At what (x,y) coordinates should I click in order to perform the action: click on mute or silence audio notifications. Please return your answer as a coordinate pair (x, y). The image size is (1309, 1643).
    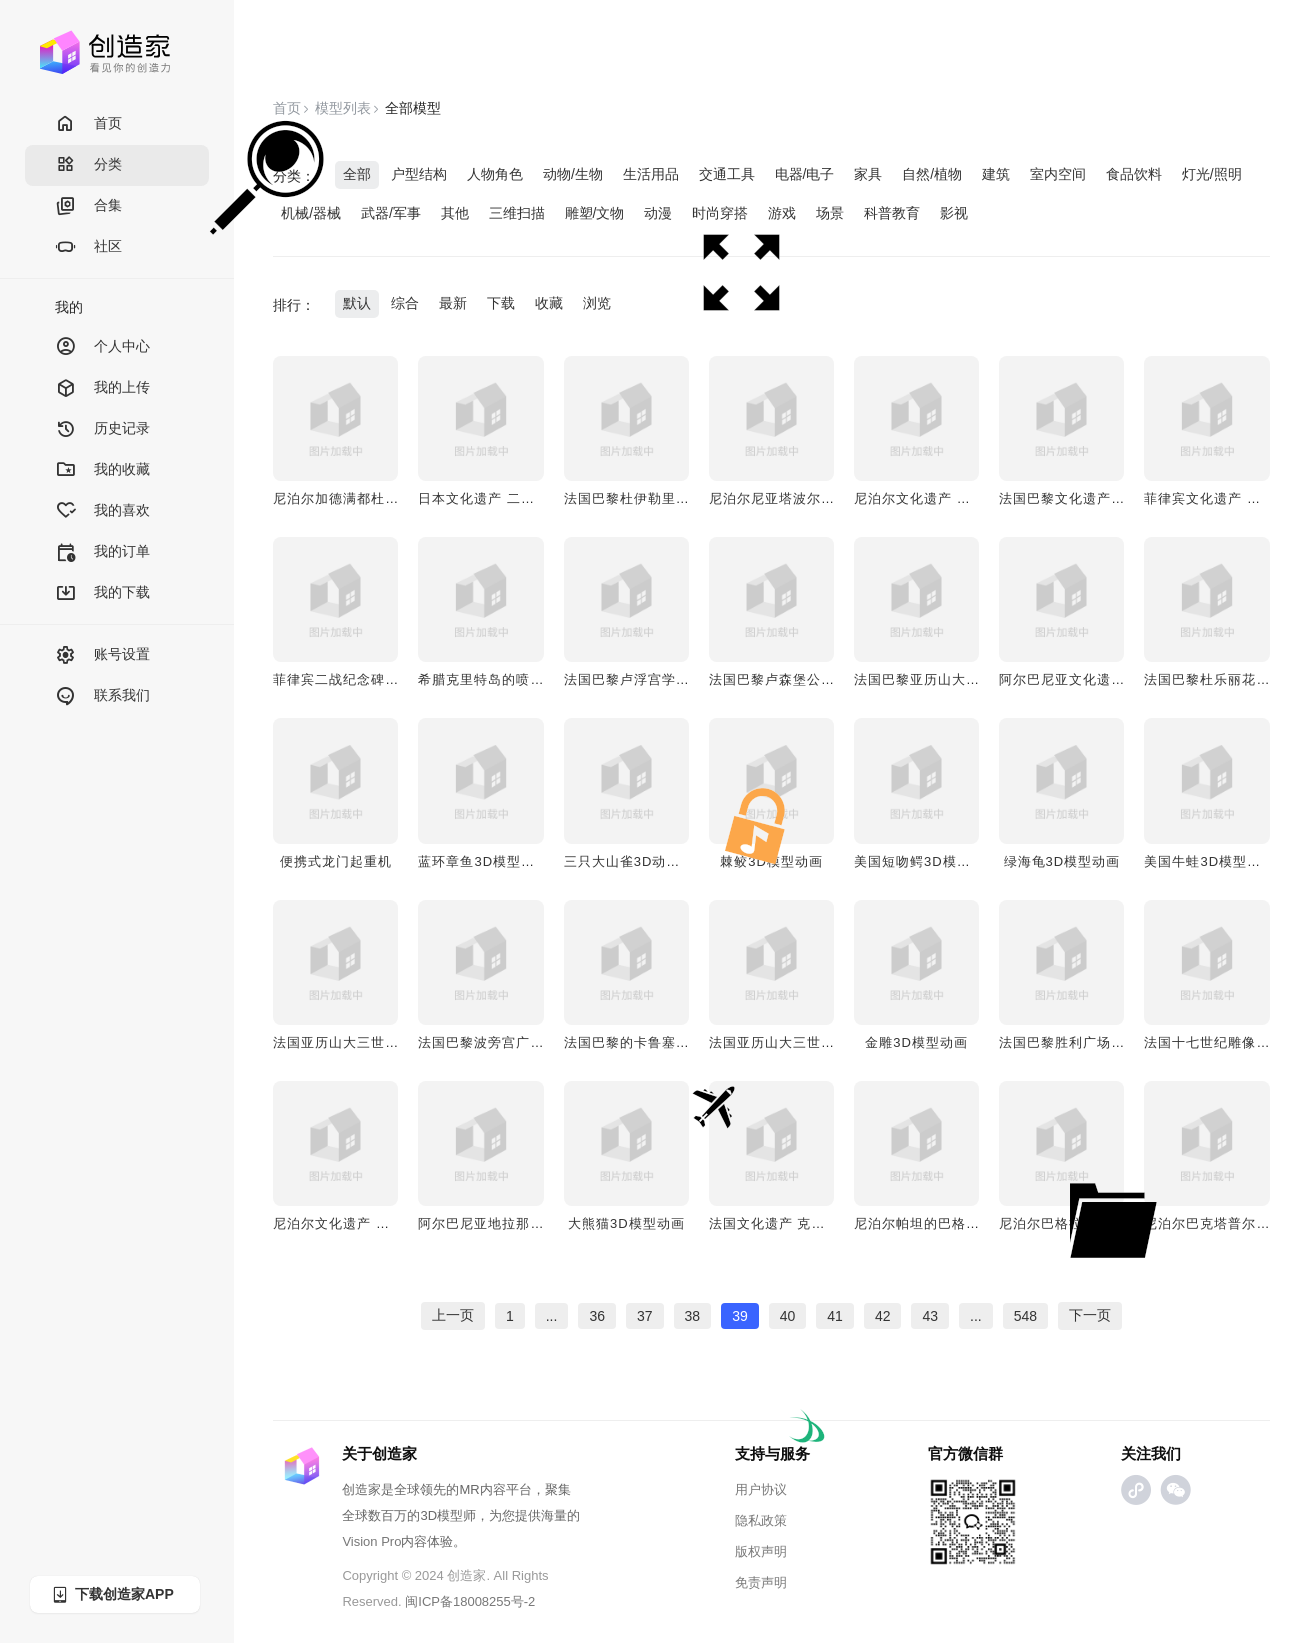
    Looking at the image, I should click on (755, 826).